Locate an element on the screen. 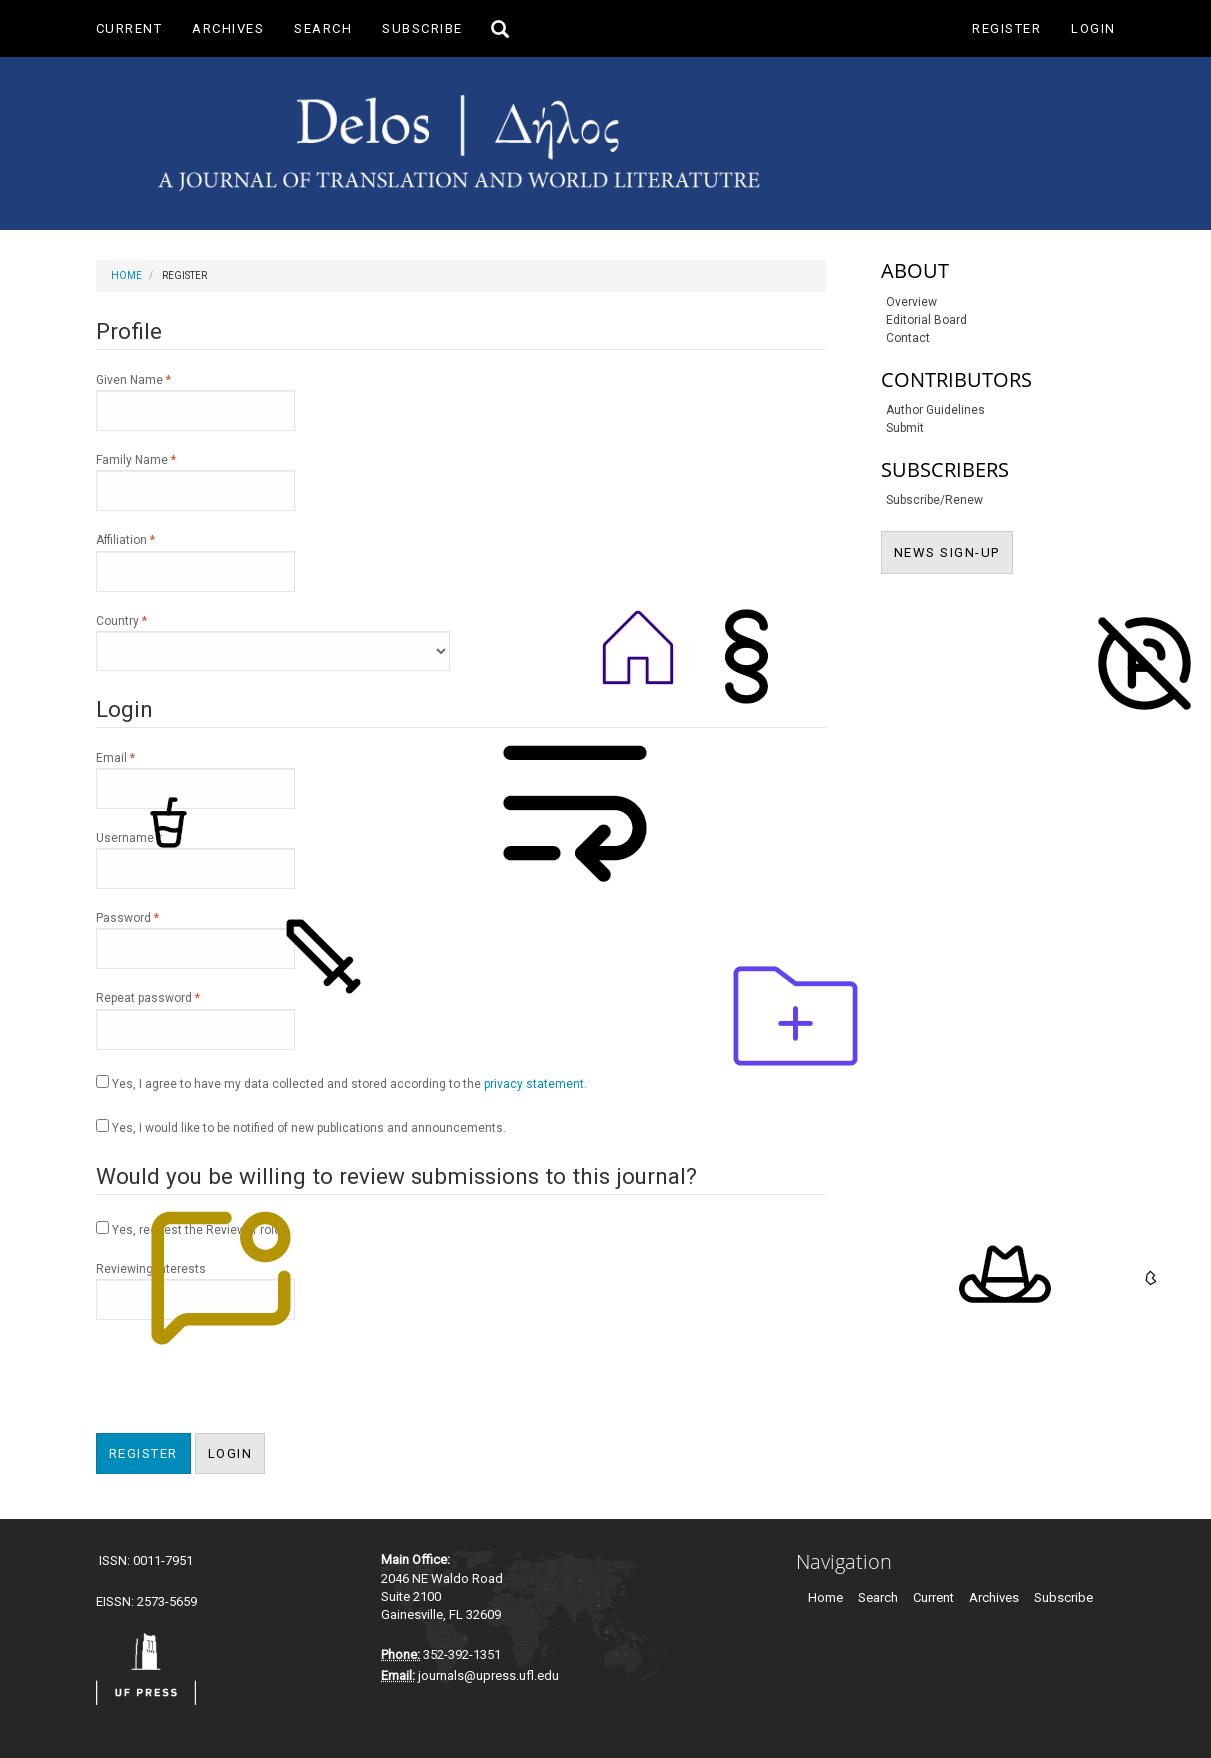  select cowboy hat avatar or profile accessory is located at coordinates (1005, 1277).